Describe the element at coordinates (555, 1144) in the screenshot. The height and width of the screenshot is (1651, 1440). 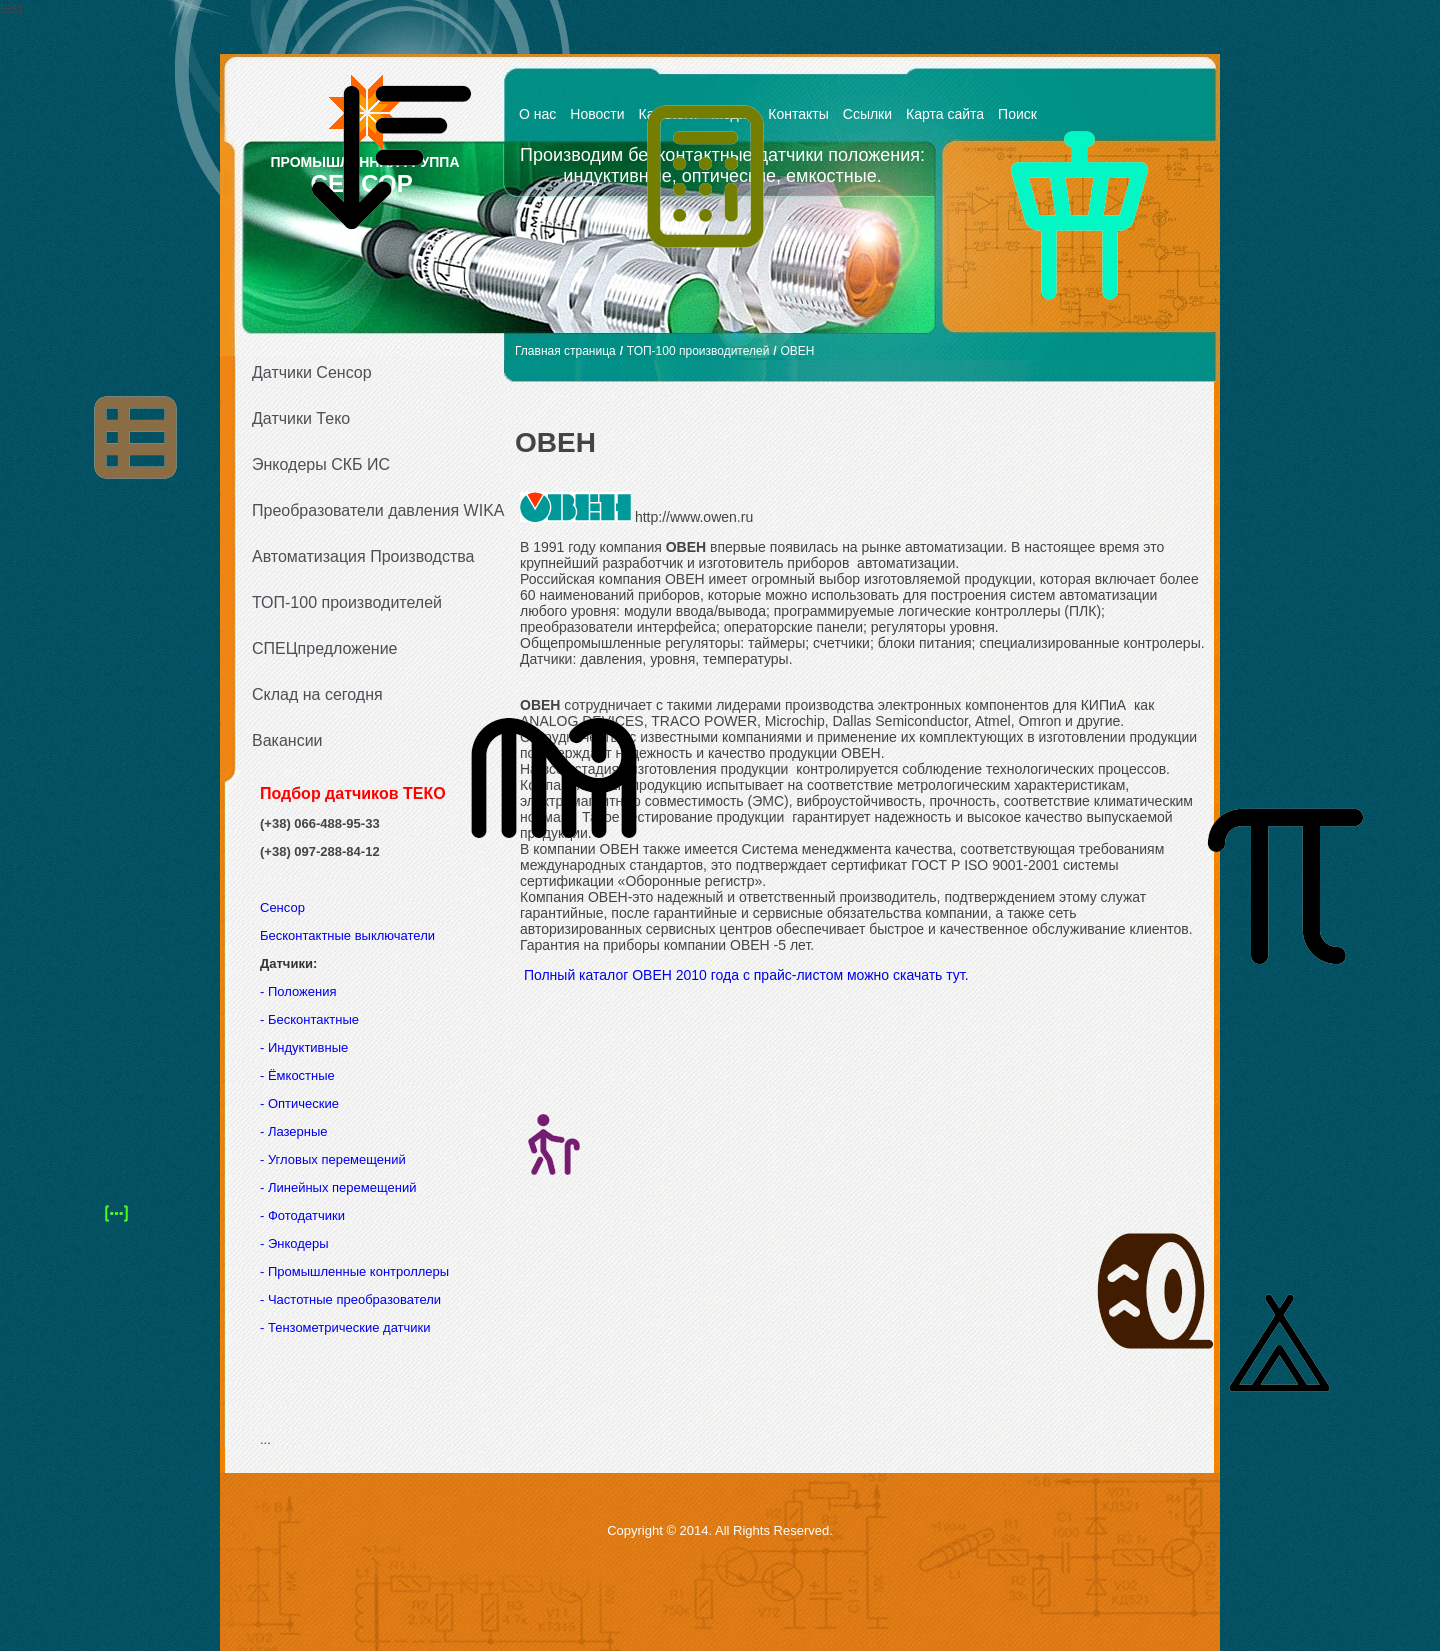
I see `indicates senior or elderly user category` at that location.